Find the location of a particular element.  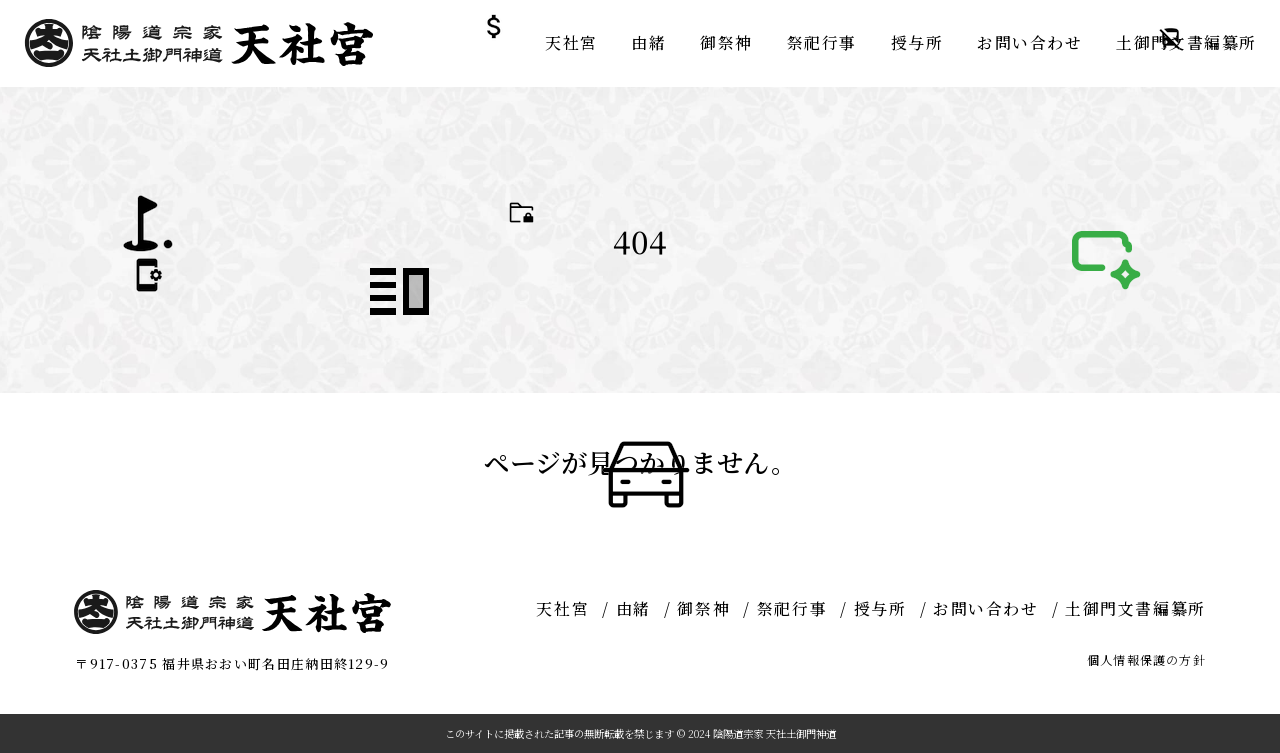

battery charging with quick charge or boost mode is located at coordinates (1102, 251).